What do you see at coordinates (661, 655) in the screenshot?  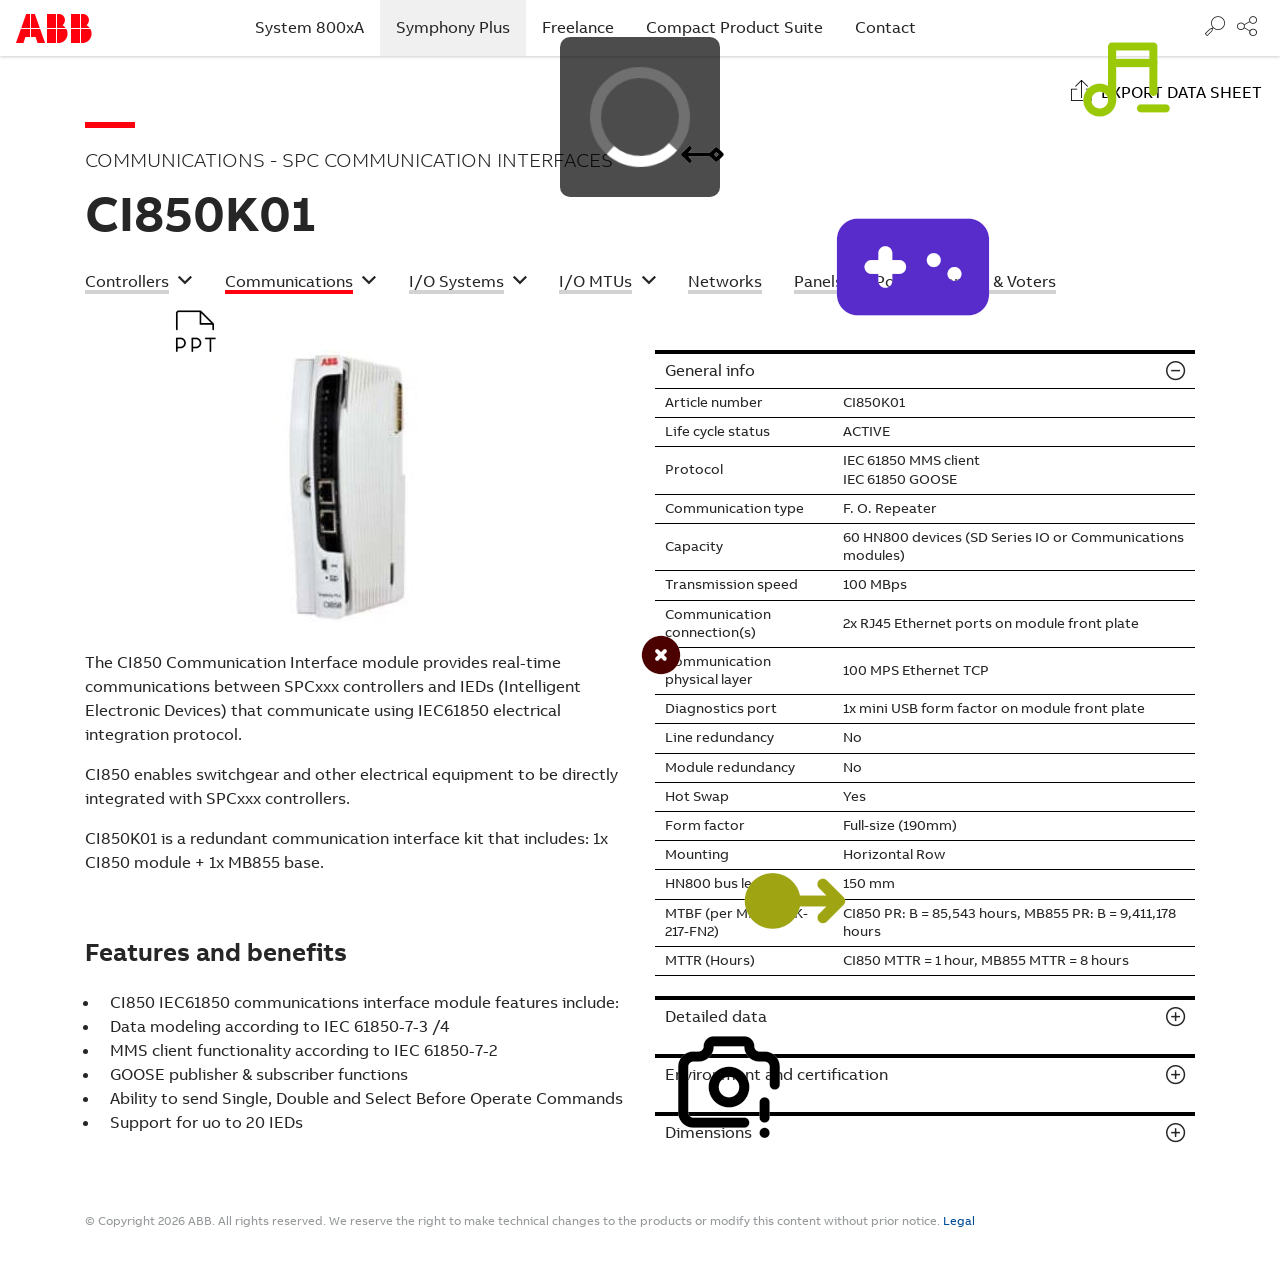 I see `close or dismiss a dialog` at bounding box center [661, 655].